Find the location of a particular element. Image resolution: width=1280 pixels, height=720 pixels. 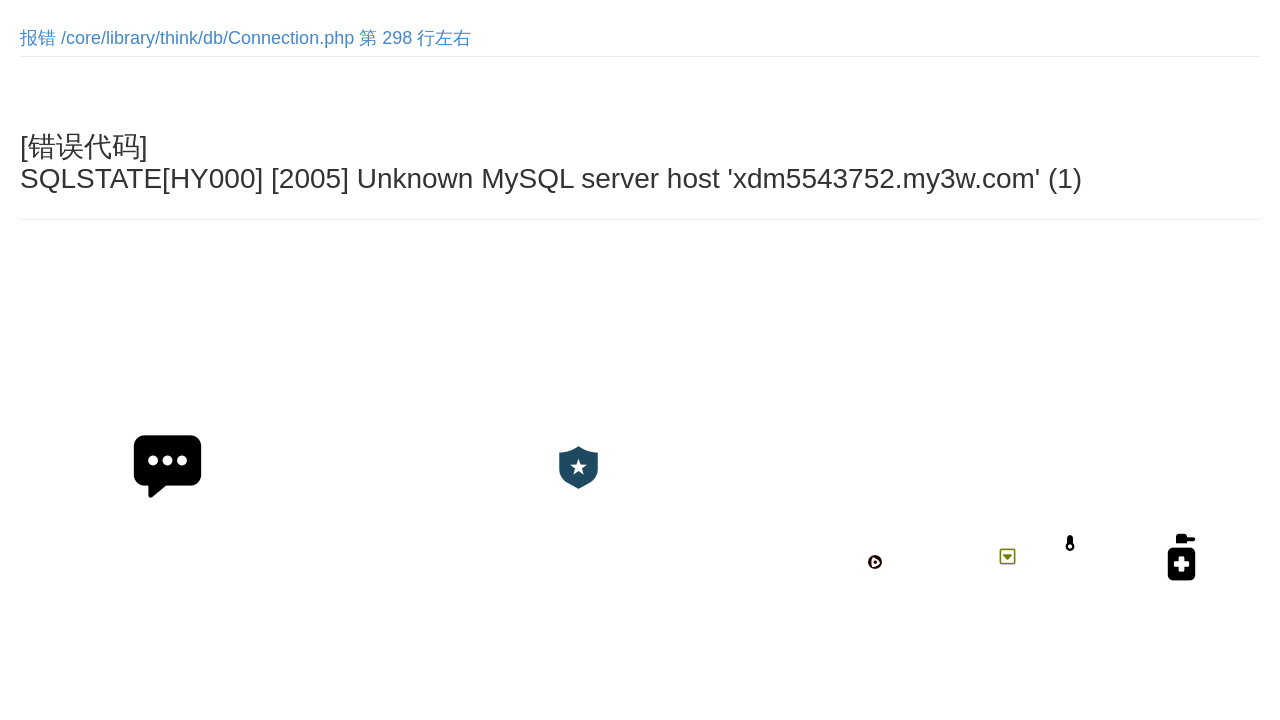

open chat or messaging is located at coordinates (167, 466).